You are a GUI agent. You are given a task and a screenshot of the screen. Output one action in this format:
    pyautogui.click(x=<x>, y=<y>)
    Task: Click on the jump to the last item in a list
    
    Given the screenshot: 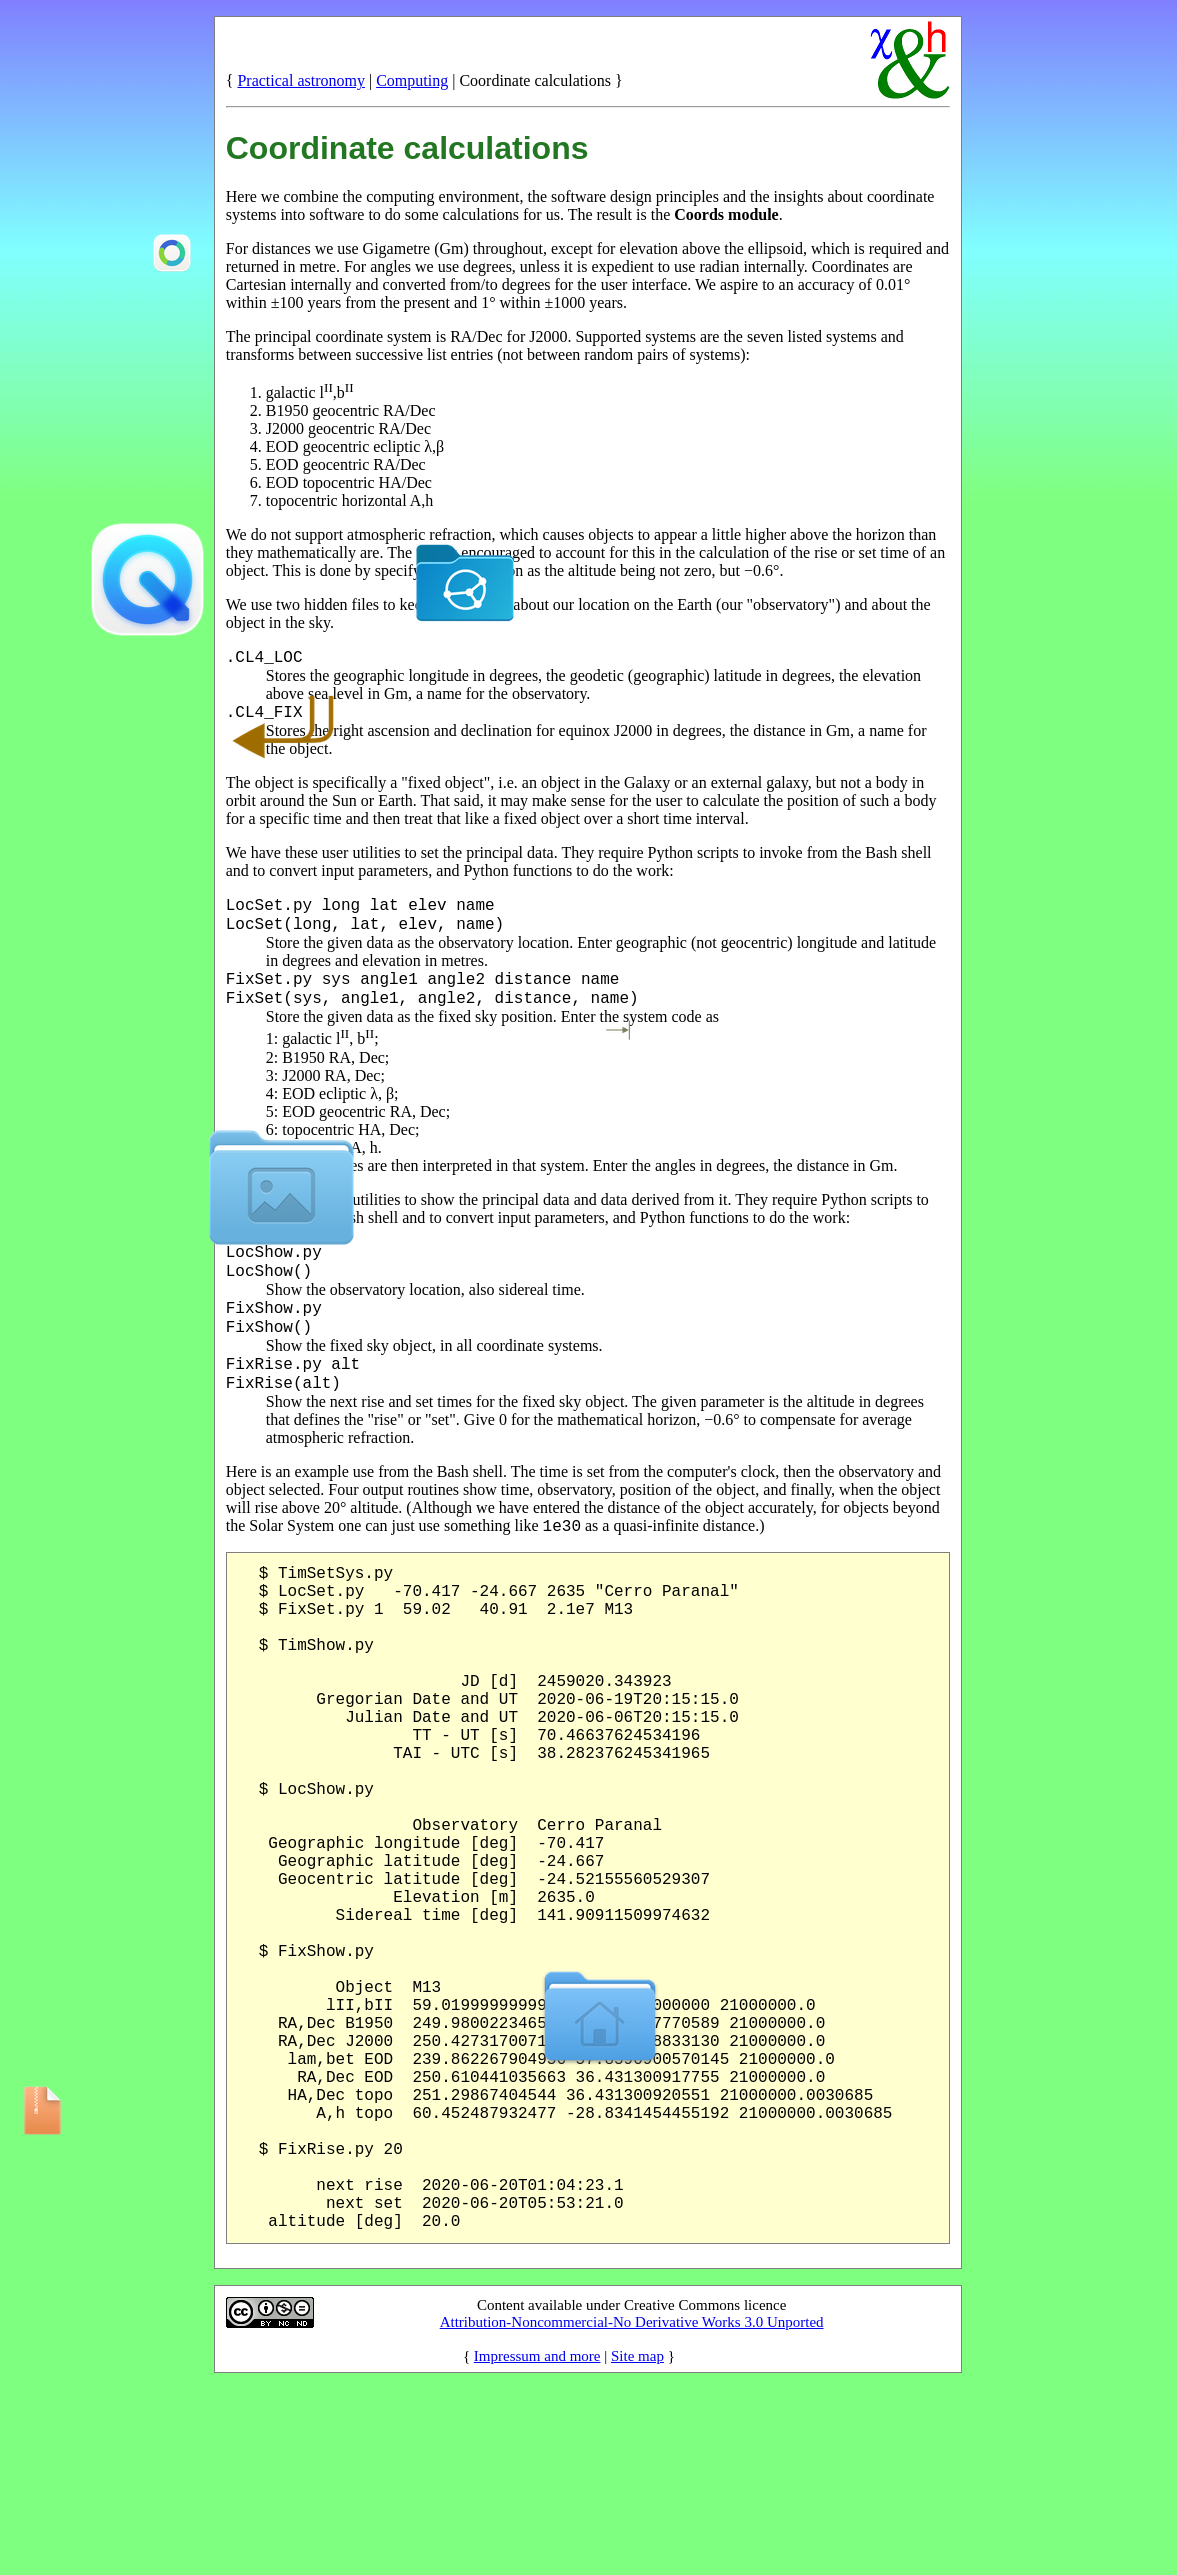 What is the action you would take?
    pyautogui.click(x=618, y=1030)
    